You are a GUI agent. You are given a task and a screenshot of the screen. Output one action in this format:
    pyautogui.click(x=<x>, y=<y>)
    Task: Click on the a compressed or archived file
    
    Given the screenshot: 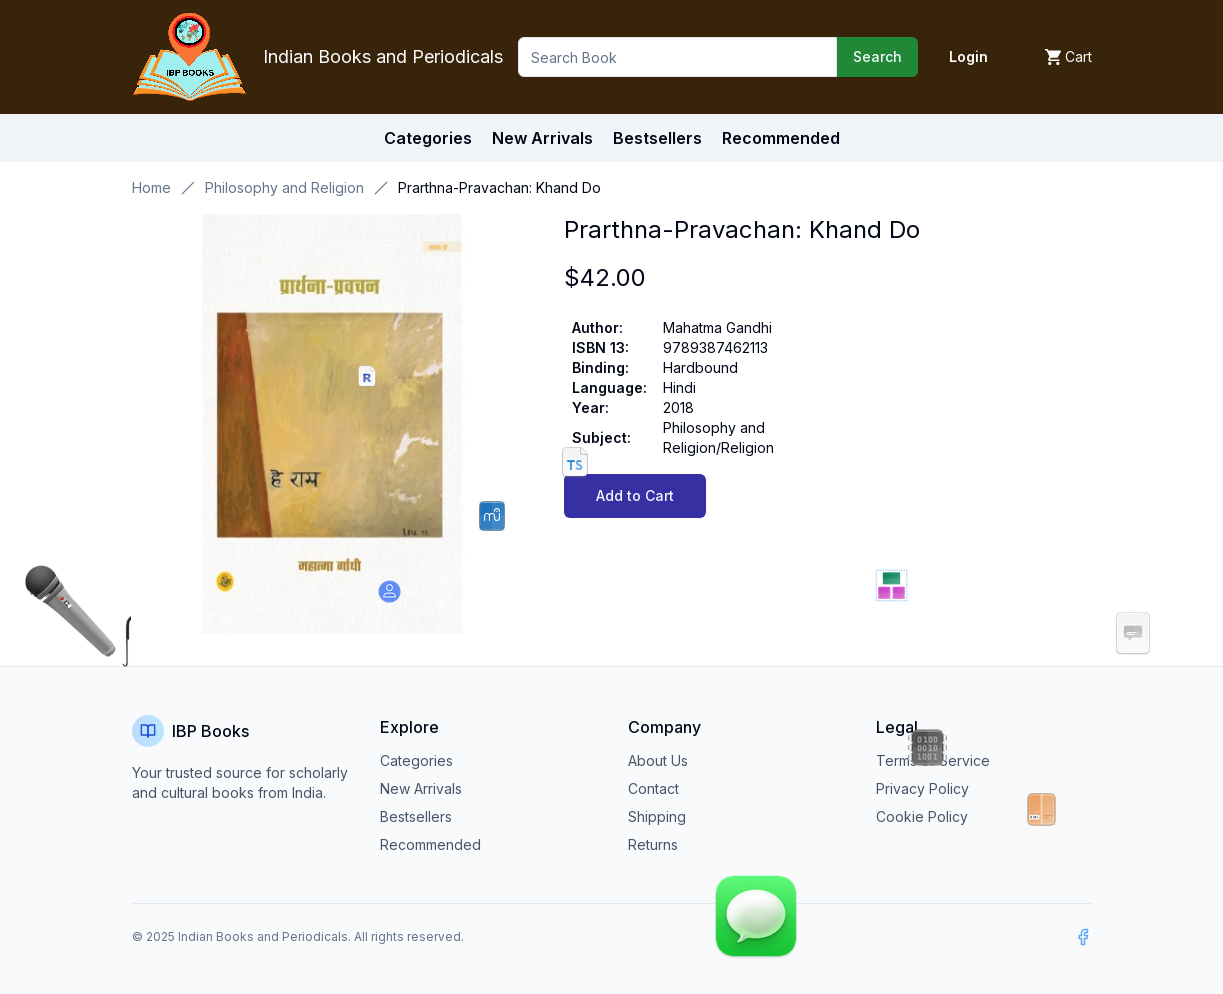 What is the action you would take?
    pyautogui.click(x=1041, y=809)
    